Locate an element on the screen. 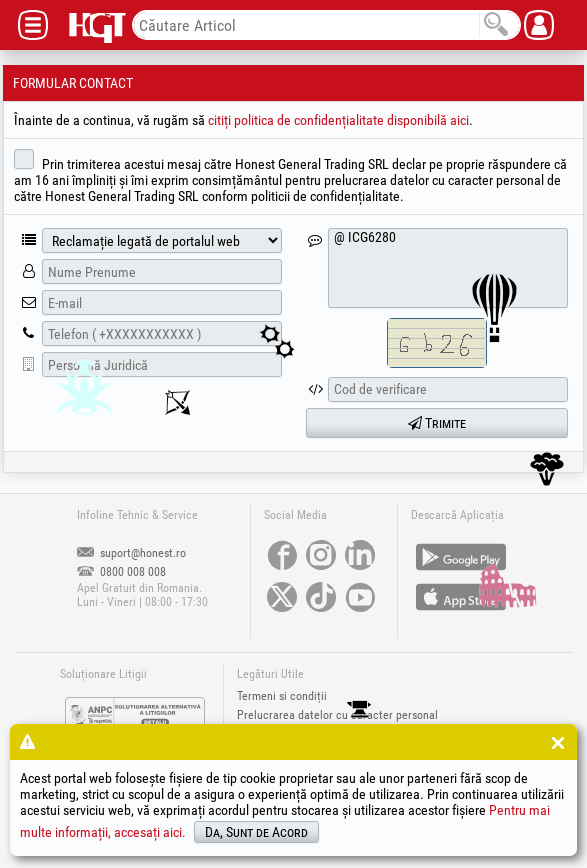 The height and width of the screenshot is (868, 587). abstract game character or creature icon is located at coordinates (84, 387).